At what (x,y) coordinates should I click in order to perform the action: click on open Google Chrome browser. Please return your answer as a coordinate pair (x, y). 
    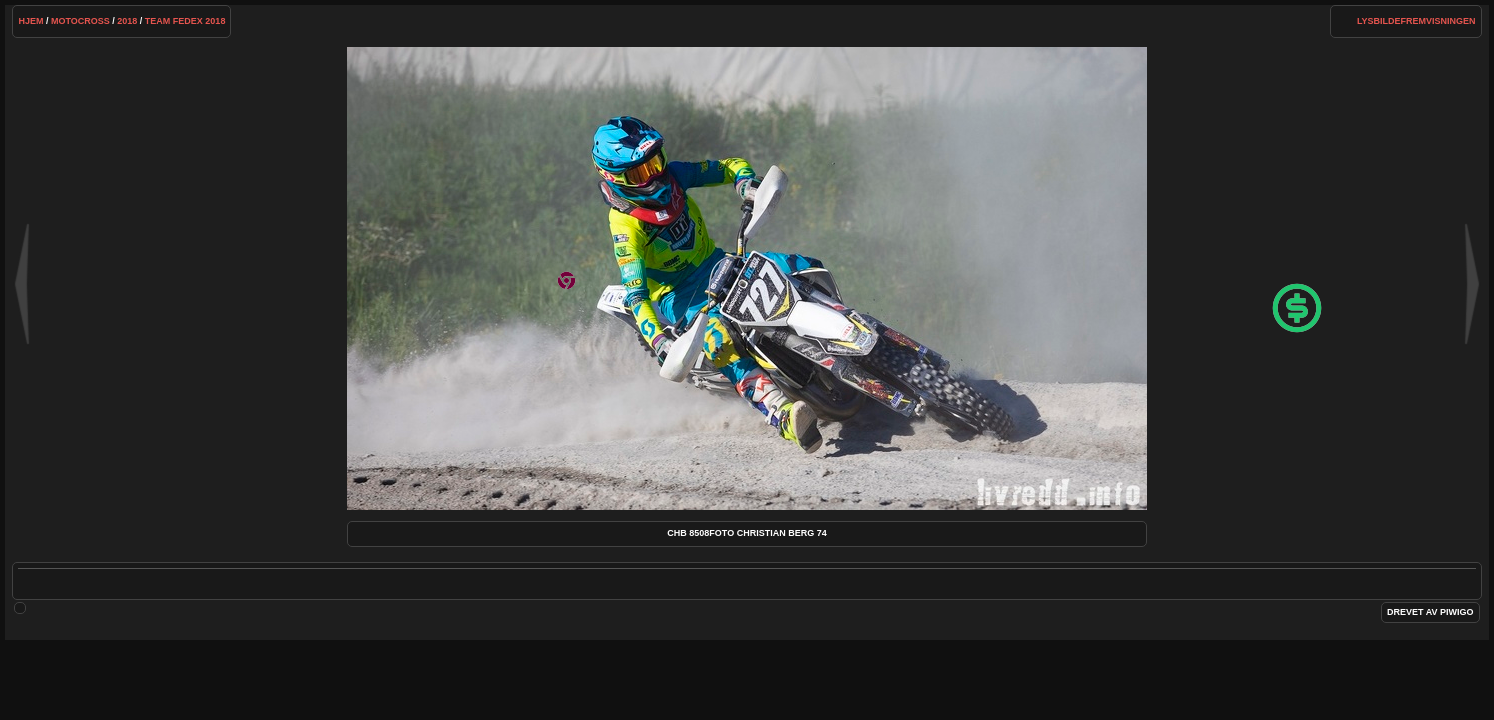
    Looking at the image, I should click on (566, 280).